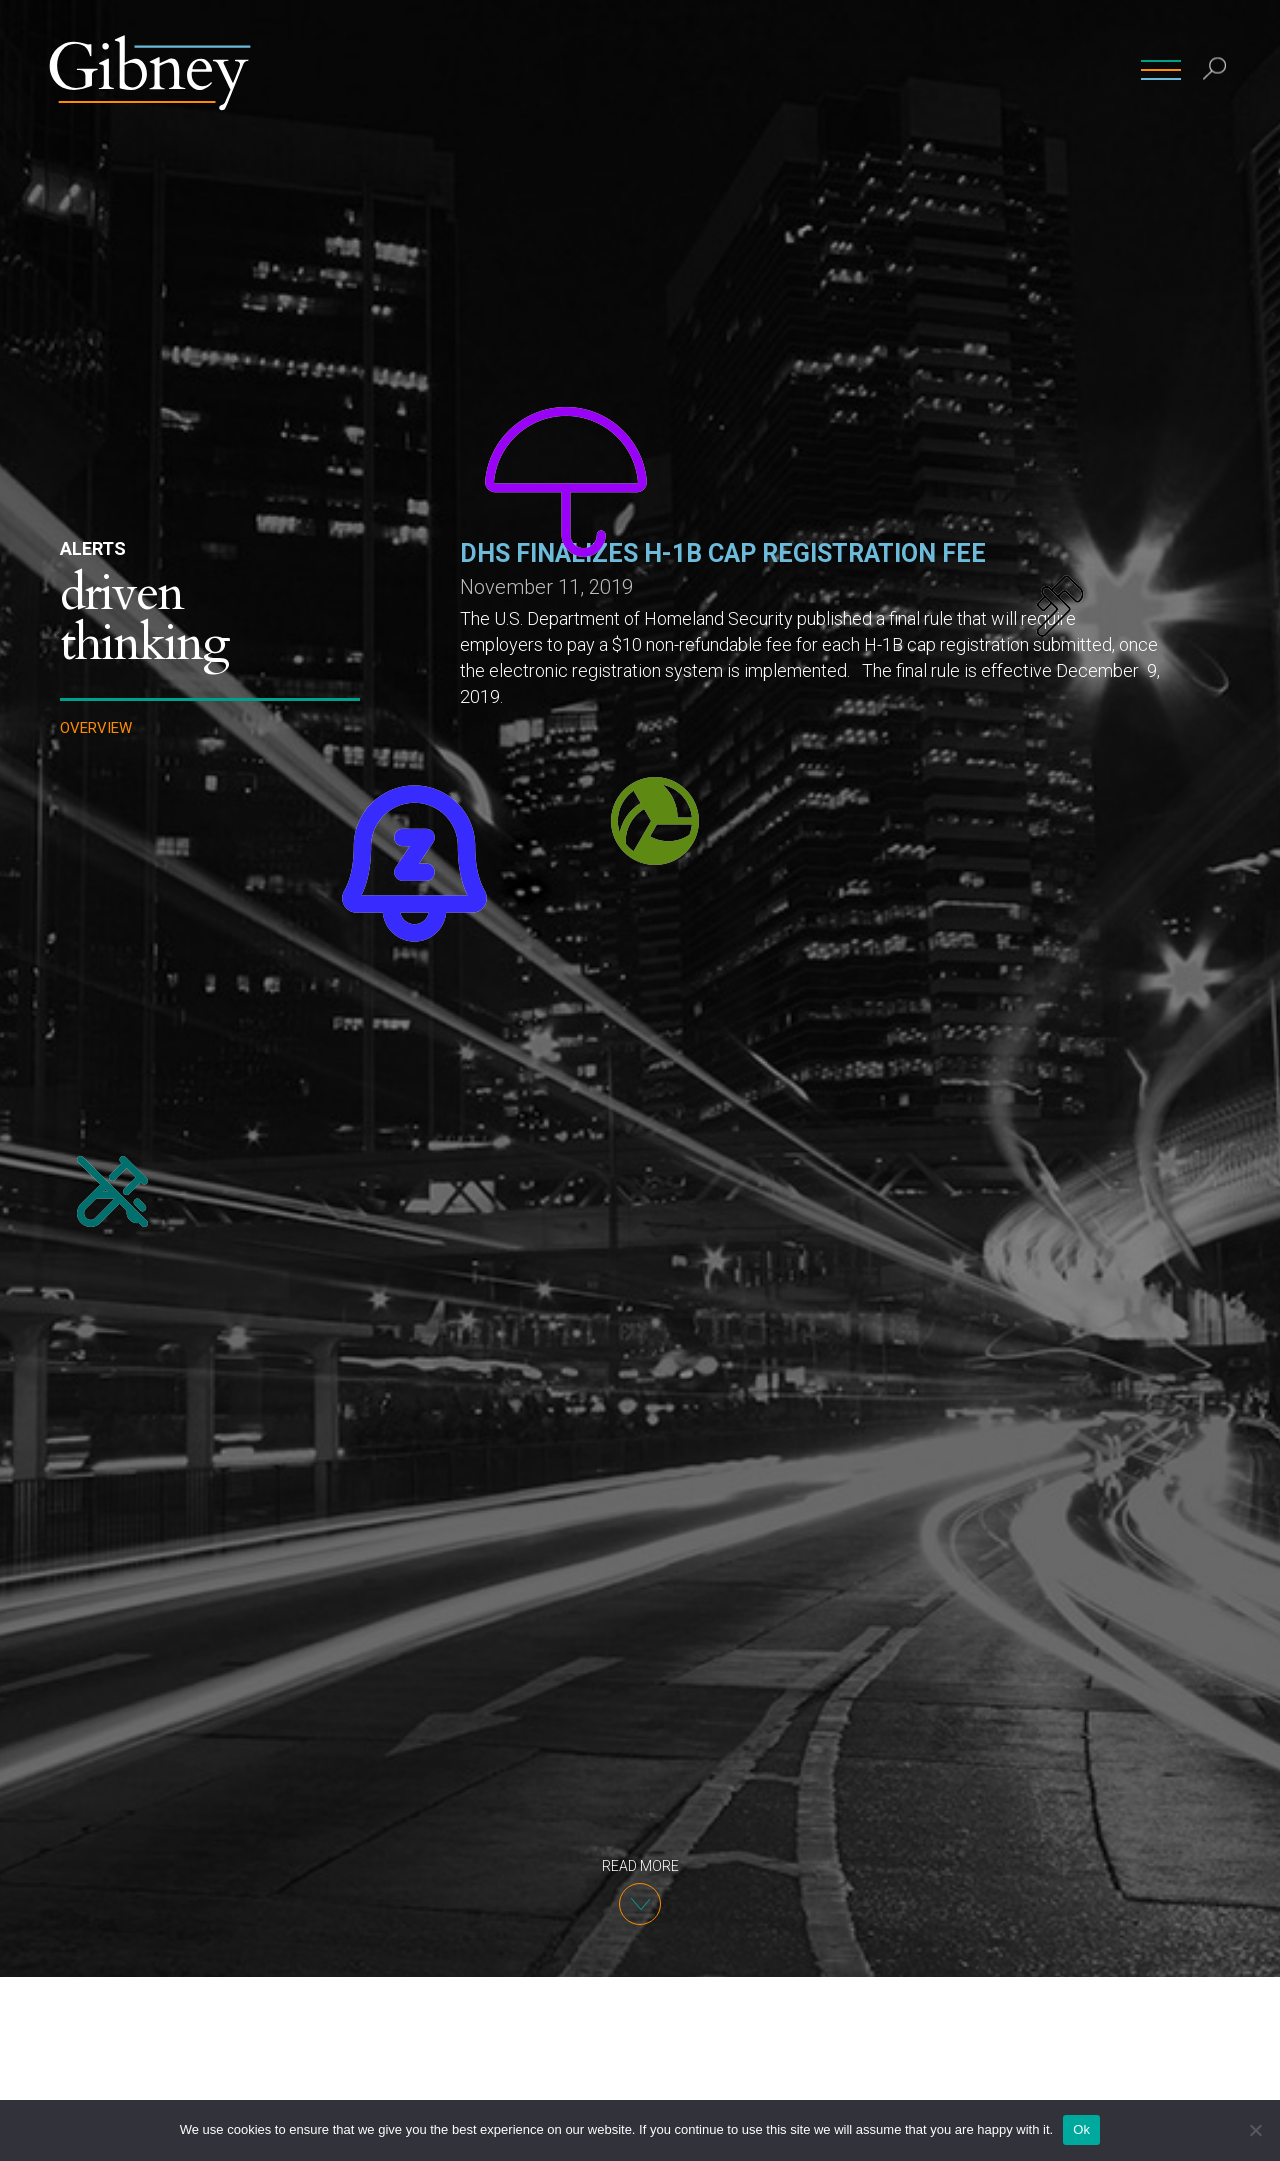  What do you see at coordinates (566, 482) in the screenshot?
I see `indicates weather protection or rain forecast` at bounding box center [566, 482].